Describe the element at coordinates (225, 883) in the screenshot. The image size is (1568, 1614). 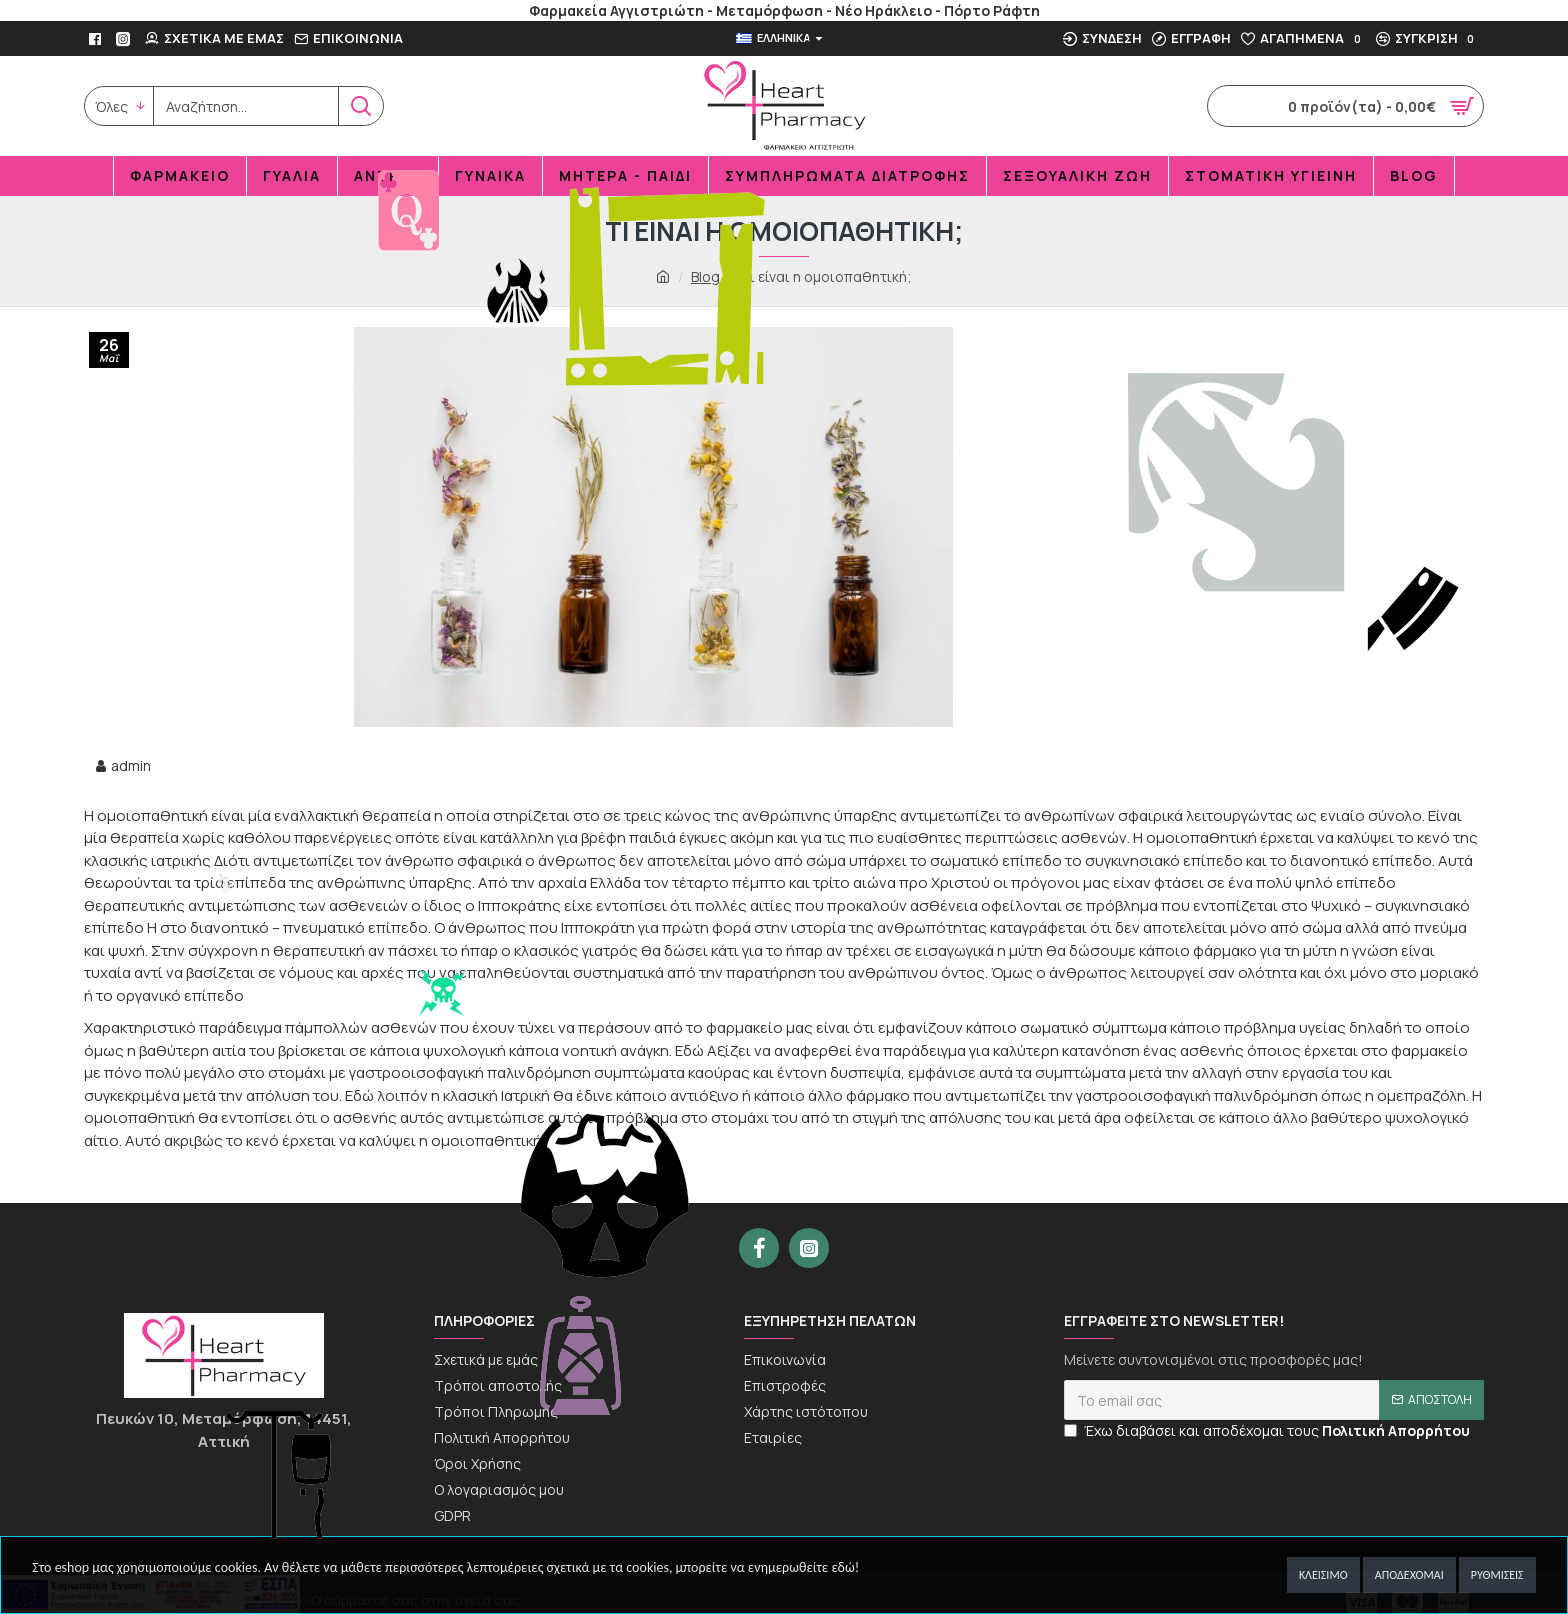
I see `farming or agriculture tool category` at that location.